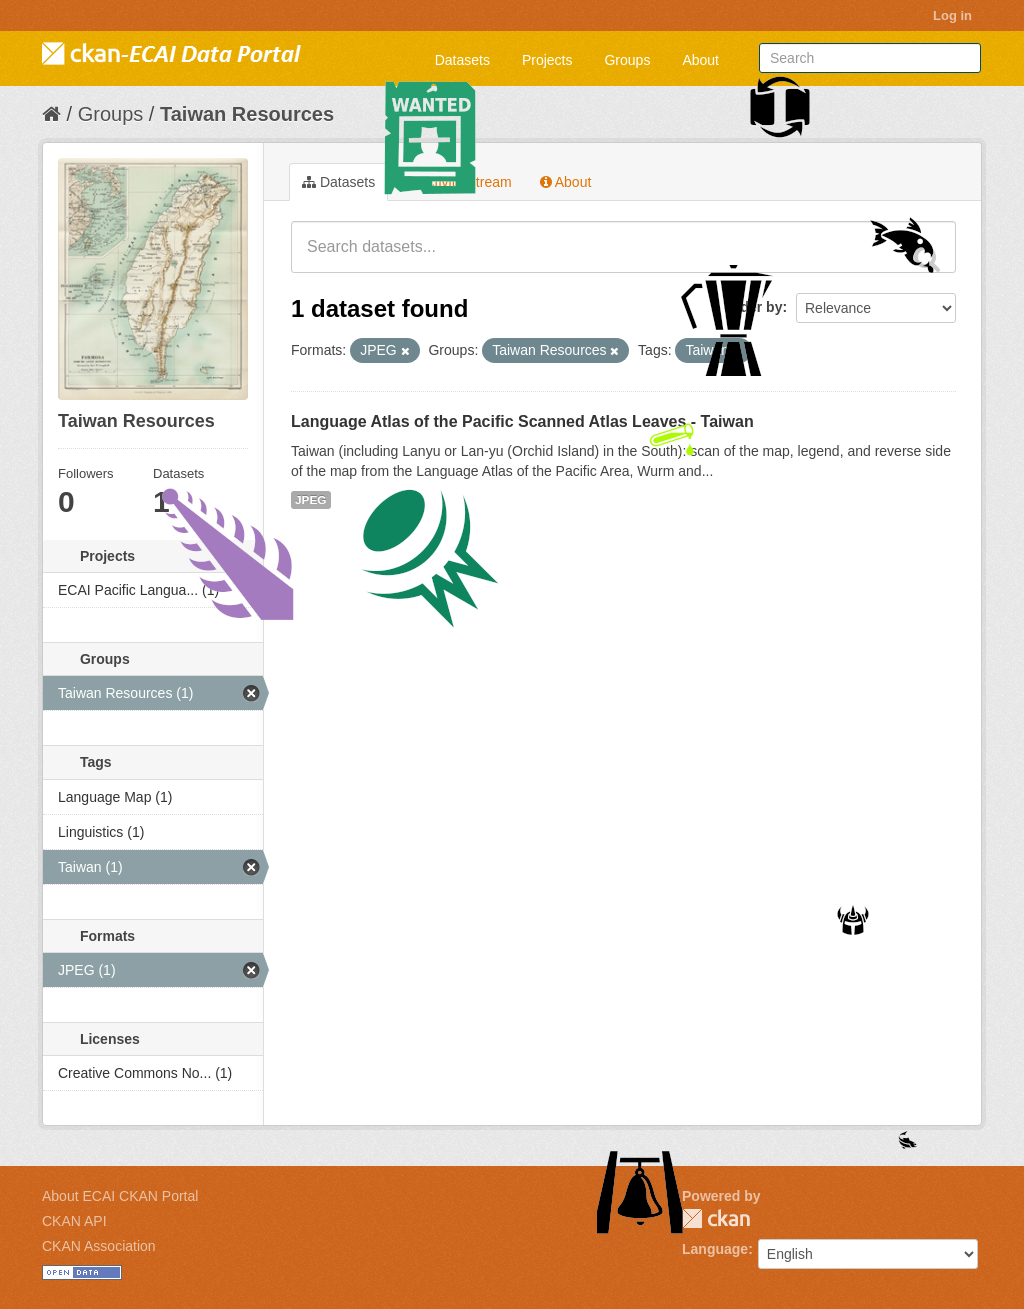 This screenshot has height=1309, width=1024. I want to click on carillon or bell tower instrument, so click(639, 1192).